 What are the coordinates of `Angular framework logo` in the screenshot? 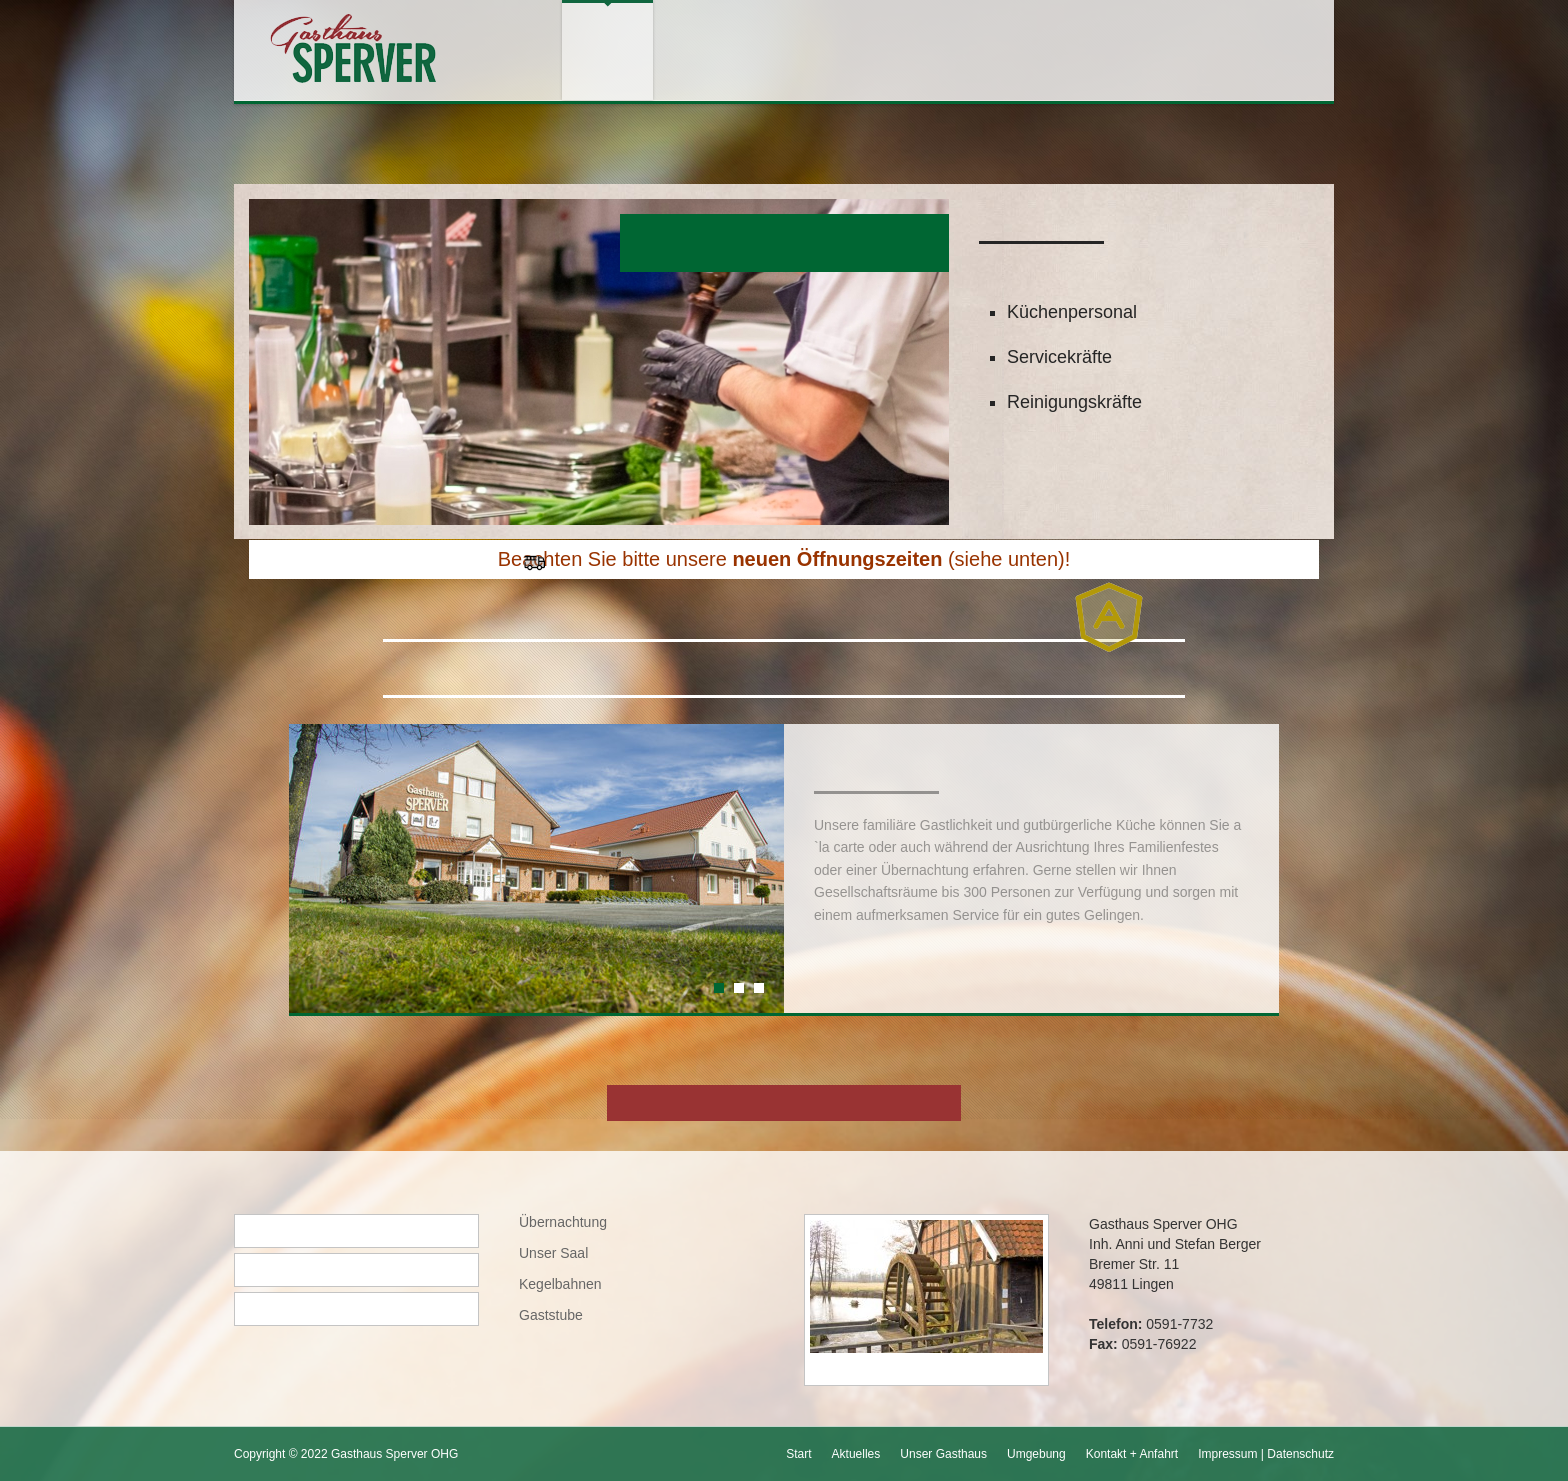 It's located at (1109, 616).